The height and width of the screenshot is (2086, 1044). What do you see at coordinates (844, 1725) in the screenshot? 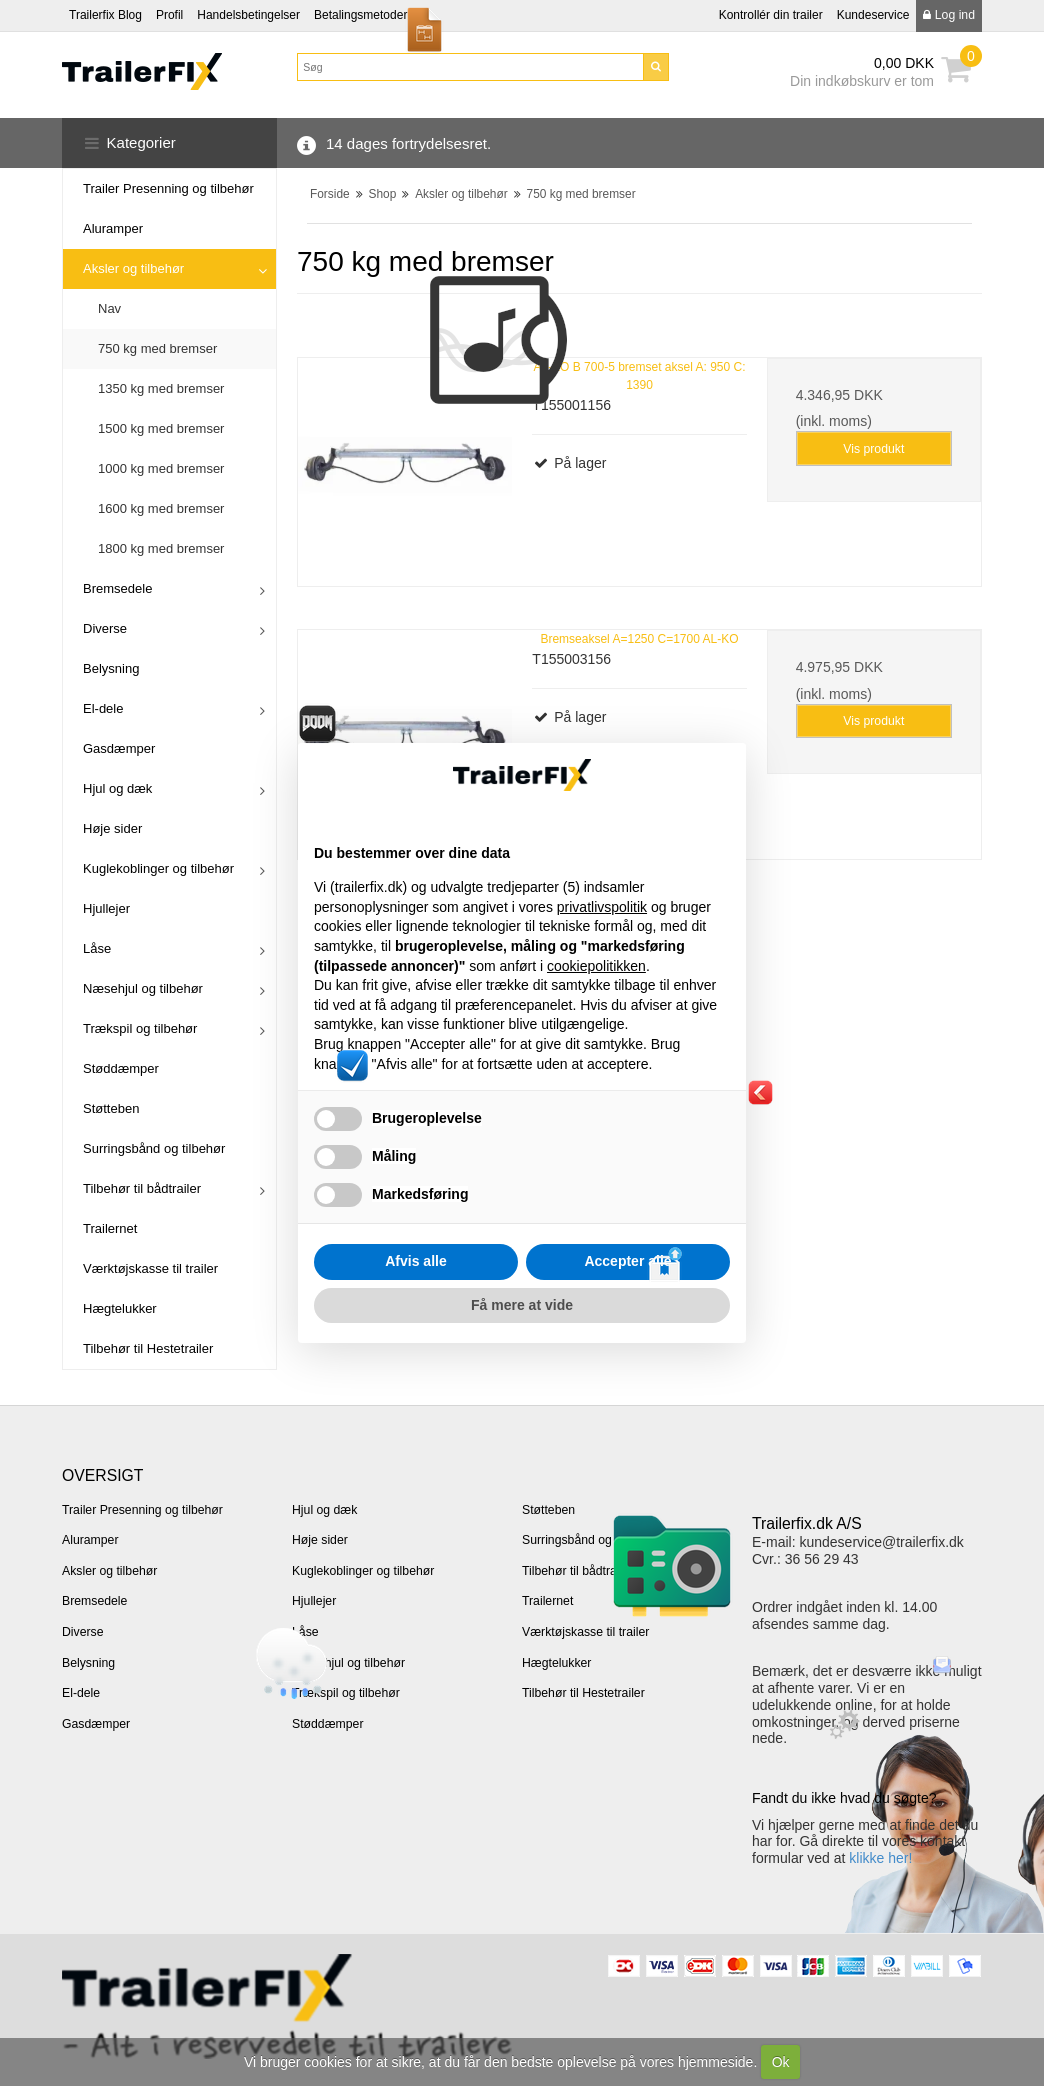
I see `access system settings or preferences` at bounding box center [844, 1725].